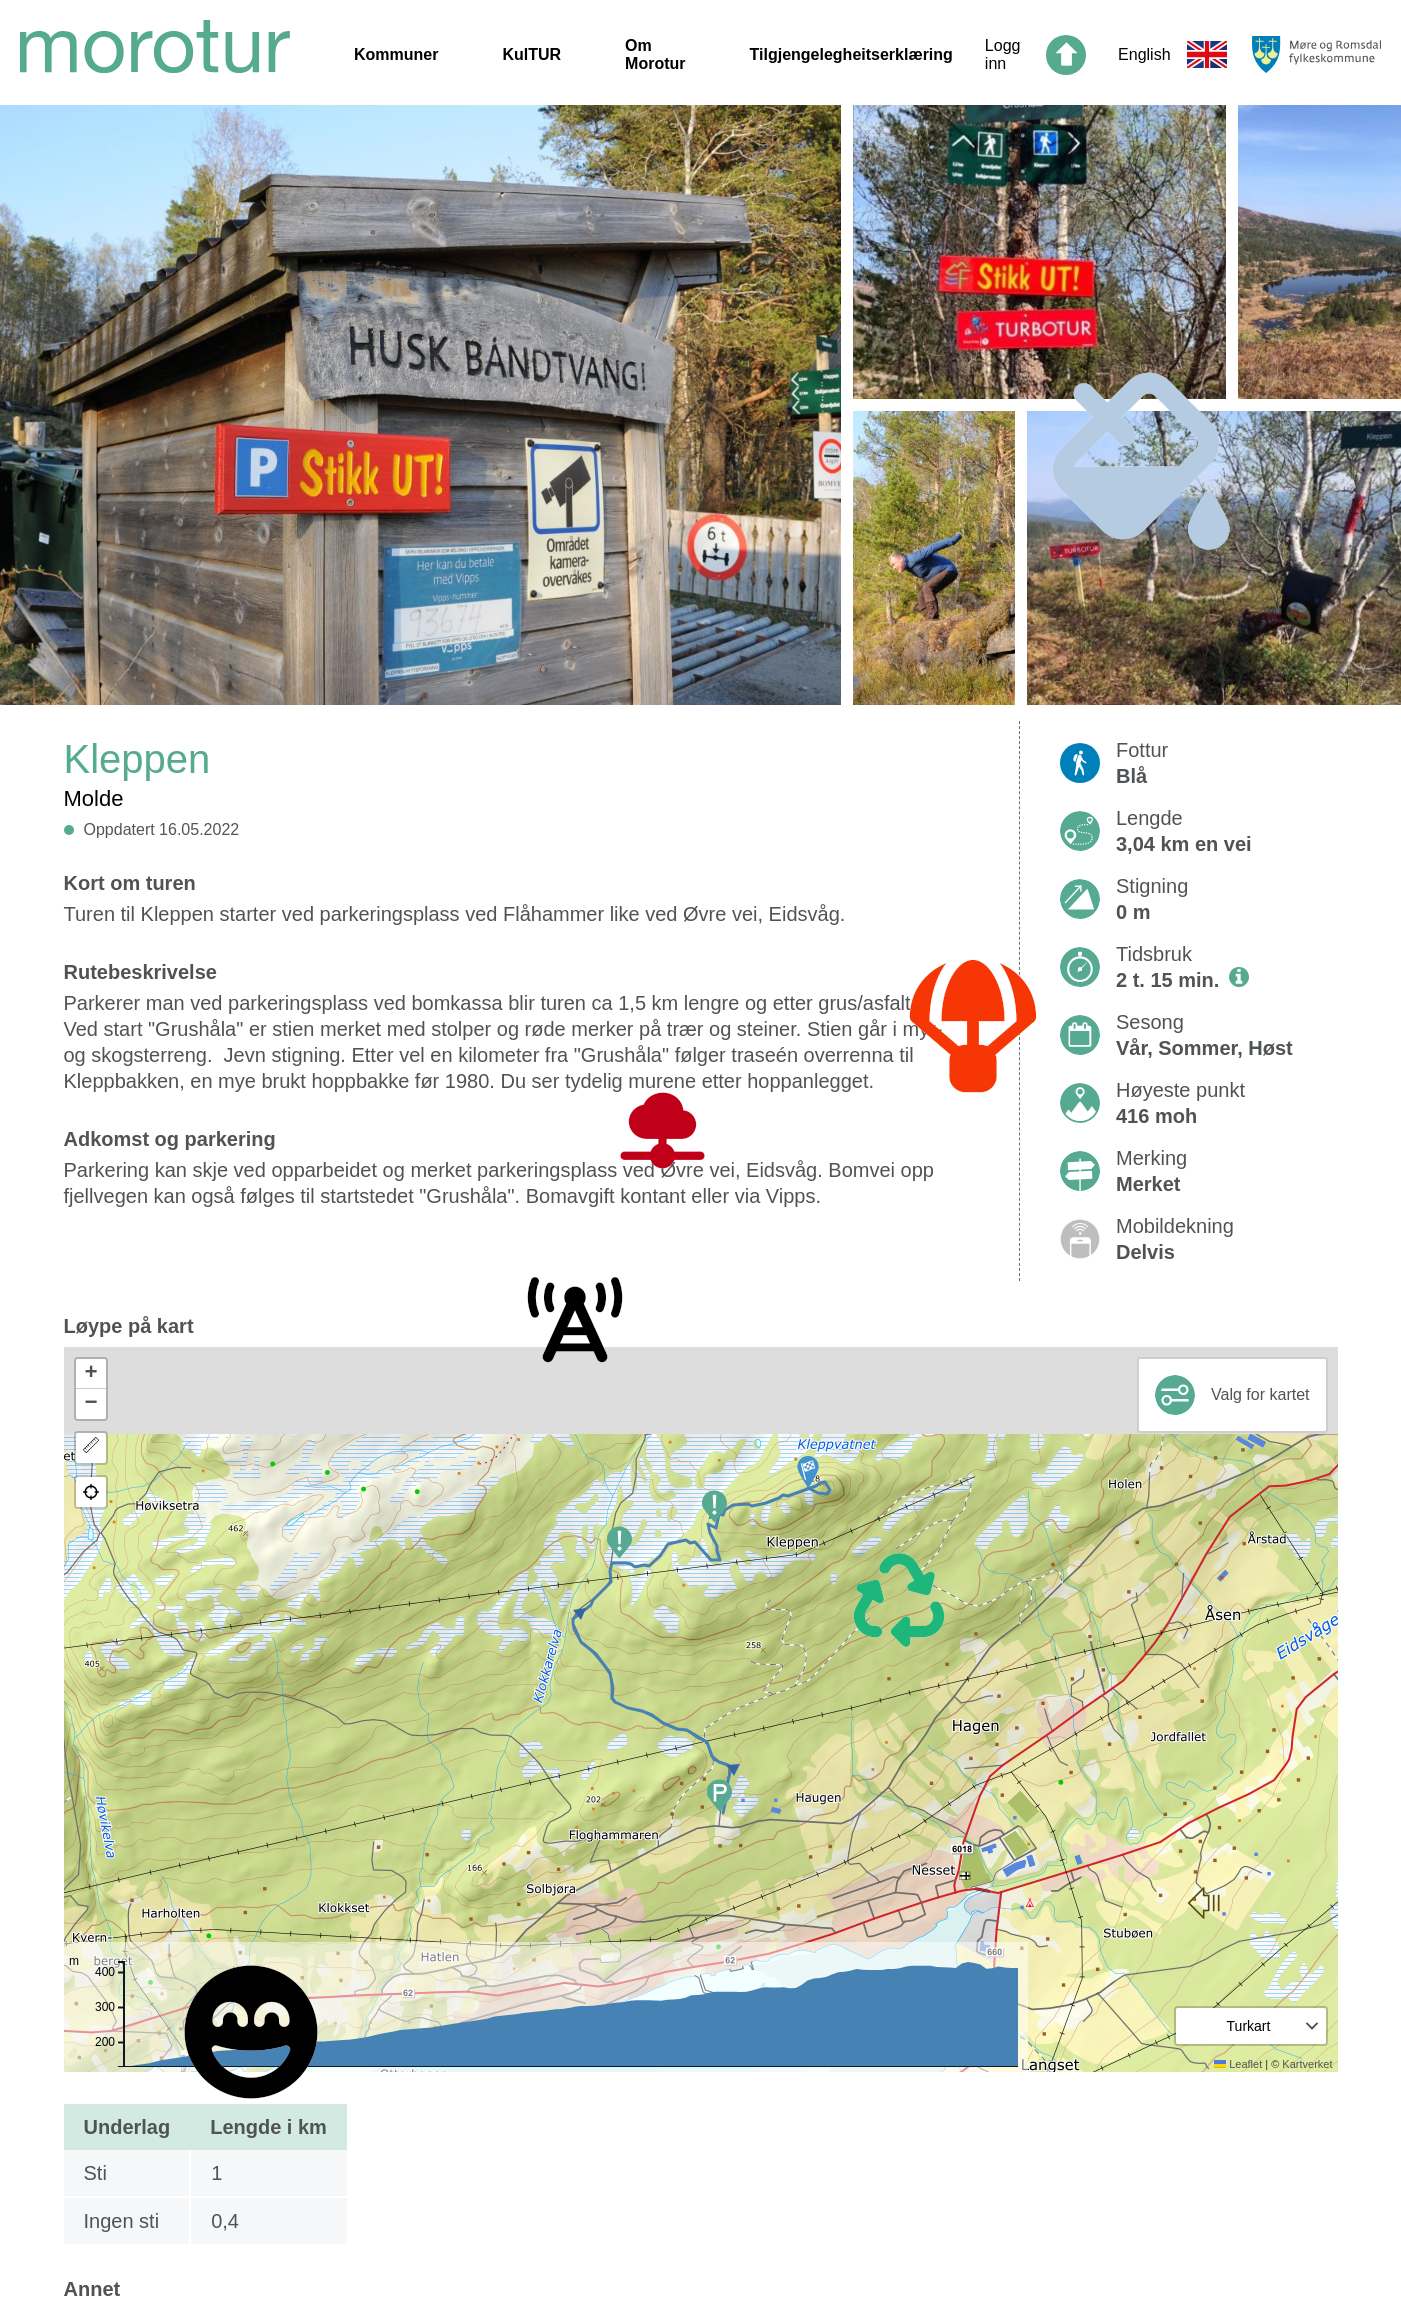  I want to click on go back multiple steps, so click(1205, 1903).